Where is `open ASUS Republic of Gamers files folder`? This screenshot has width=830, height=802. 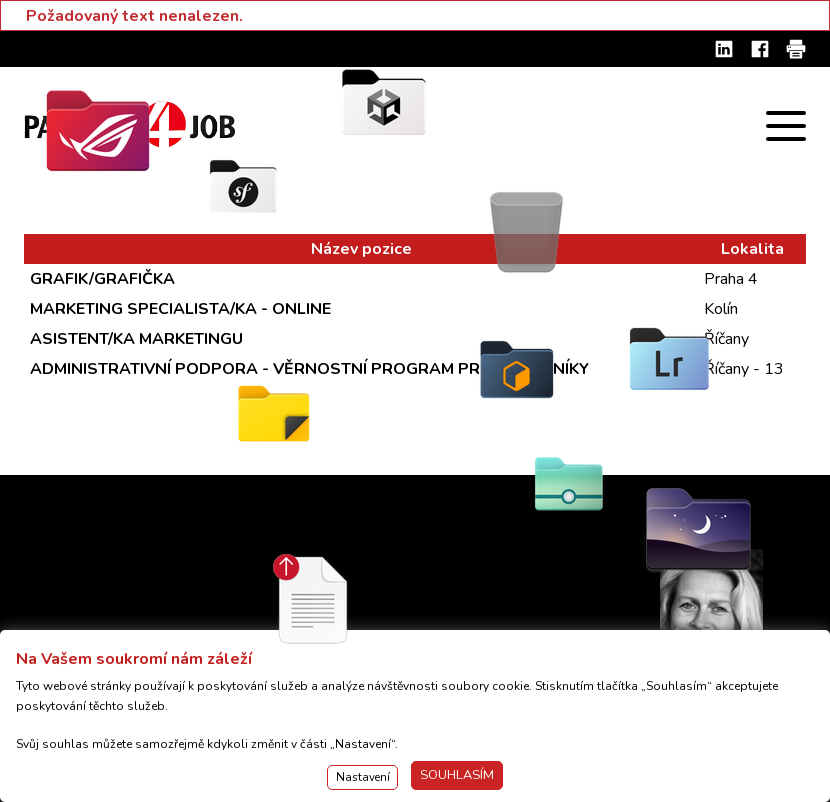
open ASUS Republic of Gamers files folder is located at coordinates (97, 133).